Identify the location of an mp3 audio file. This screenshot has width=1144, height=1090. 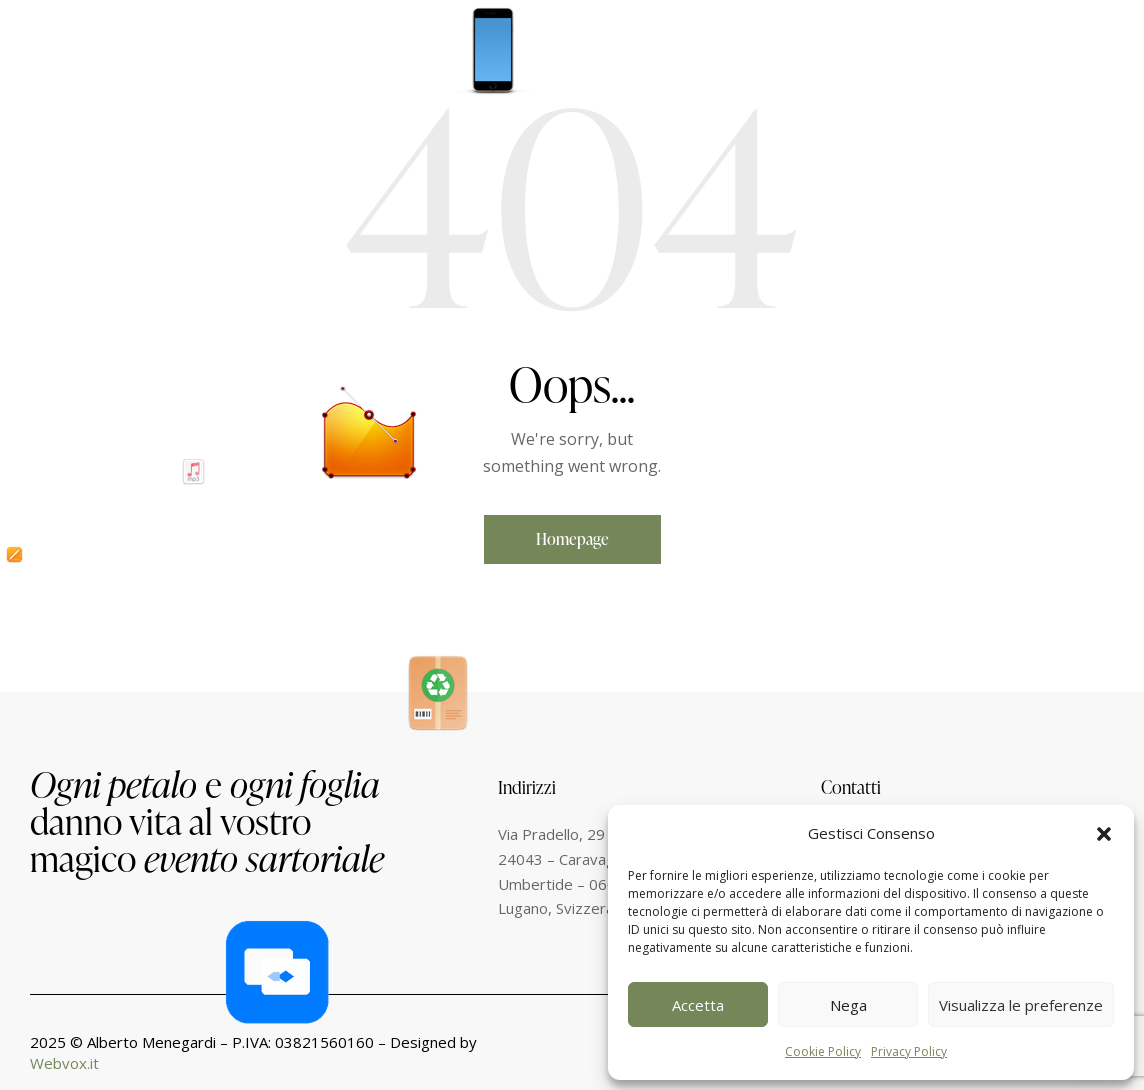
(193, 471).